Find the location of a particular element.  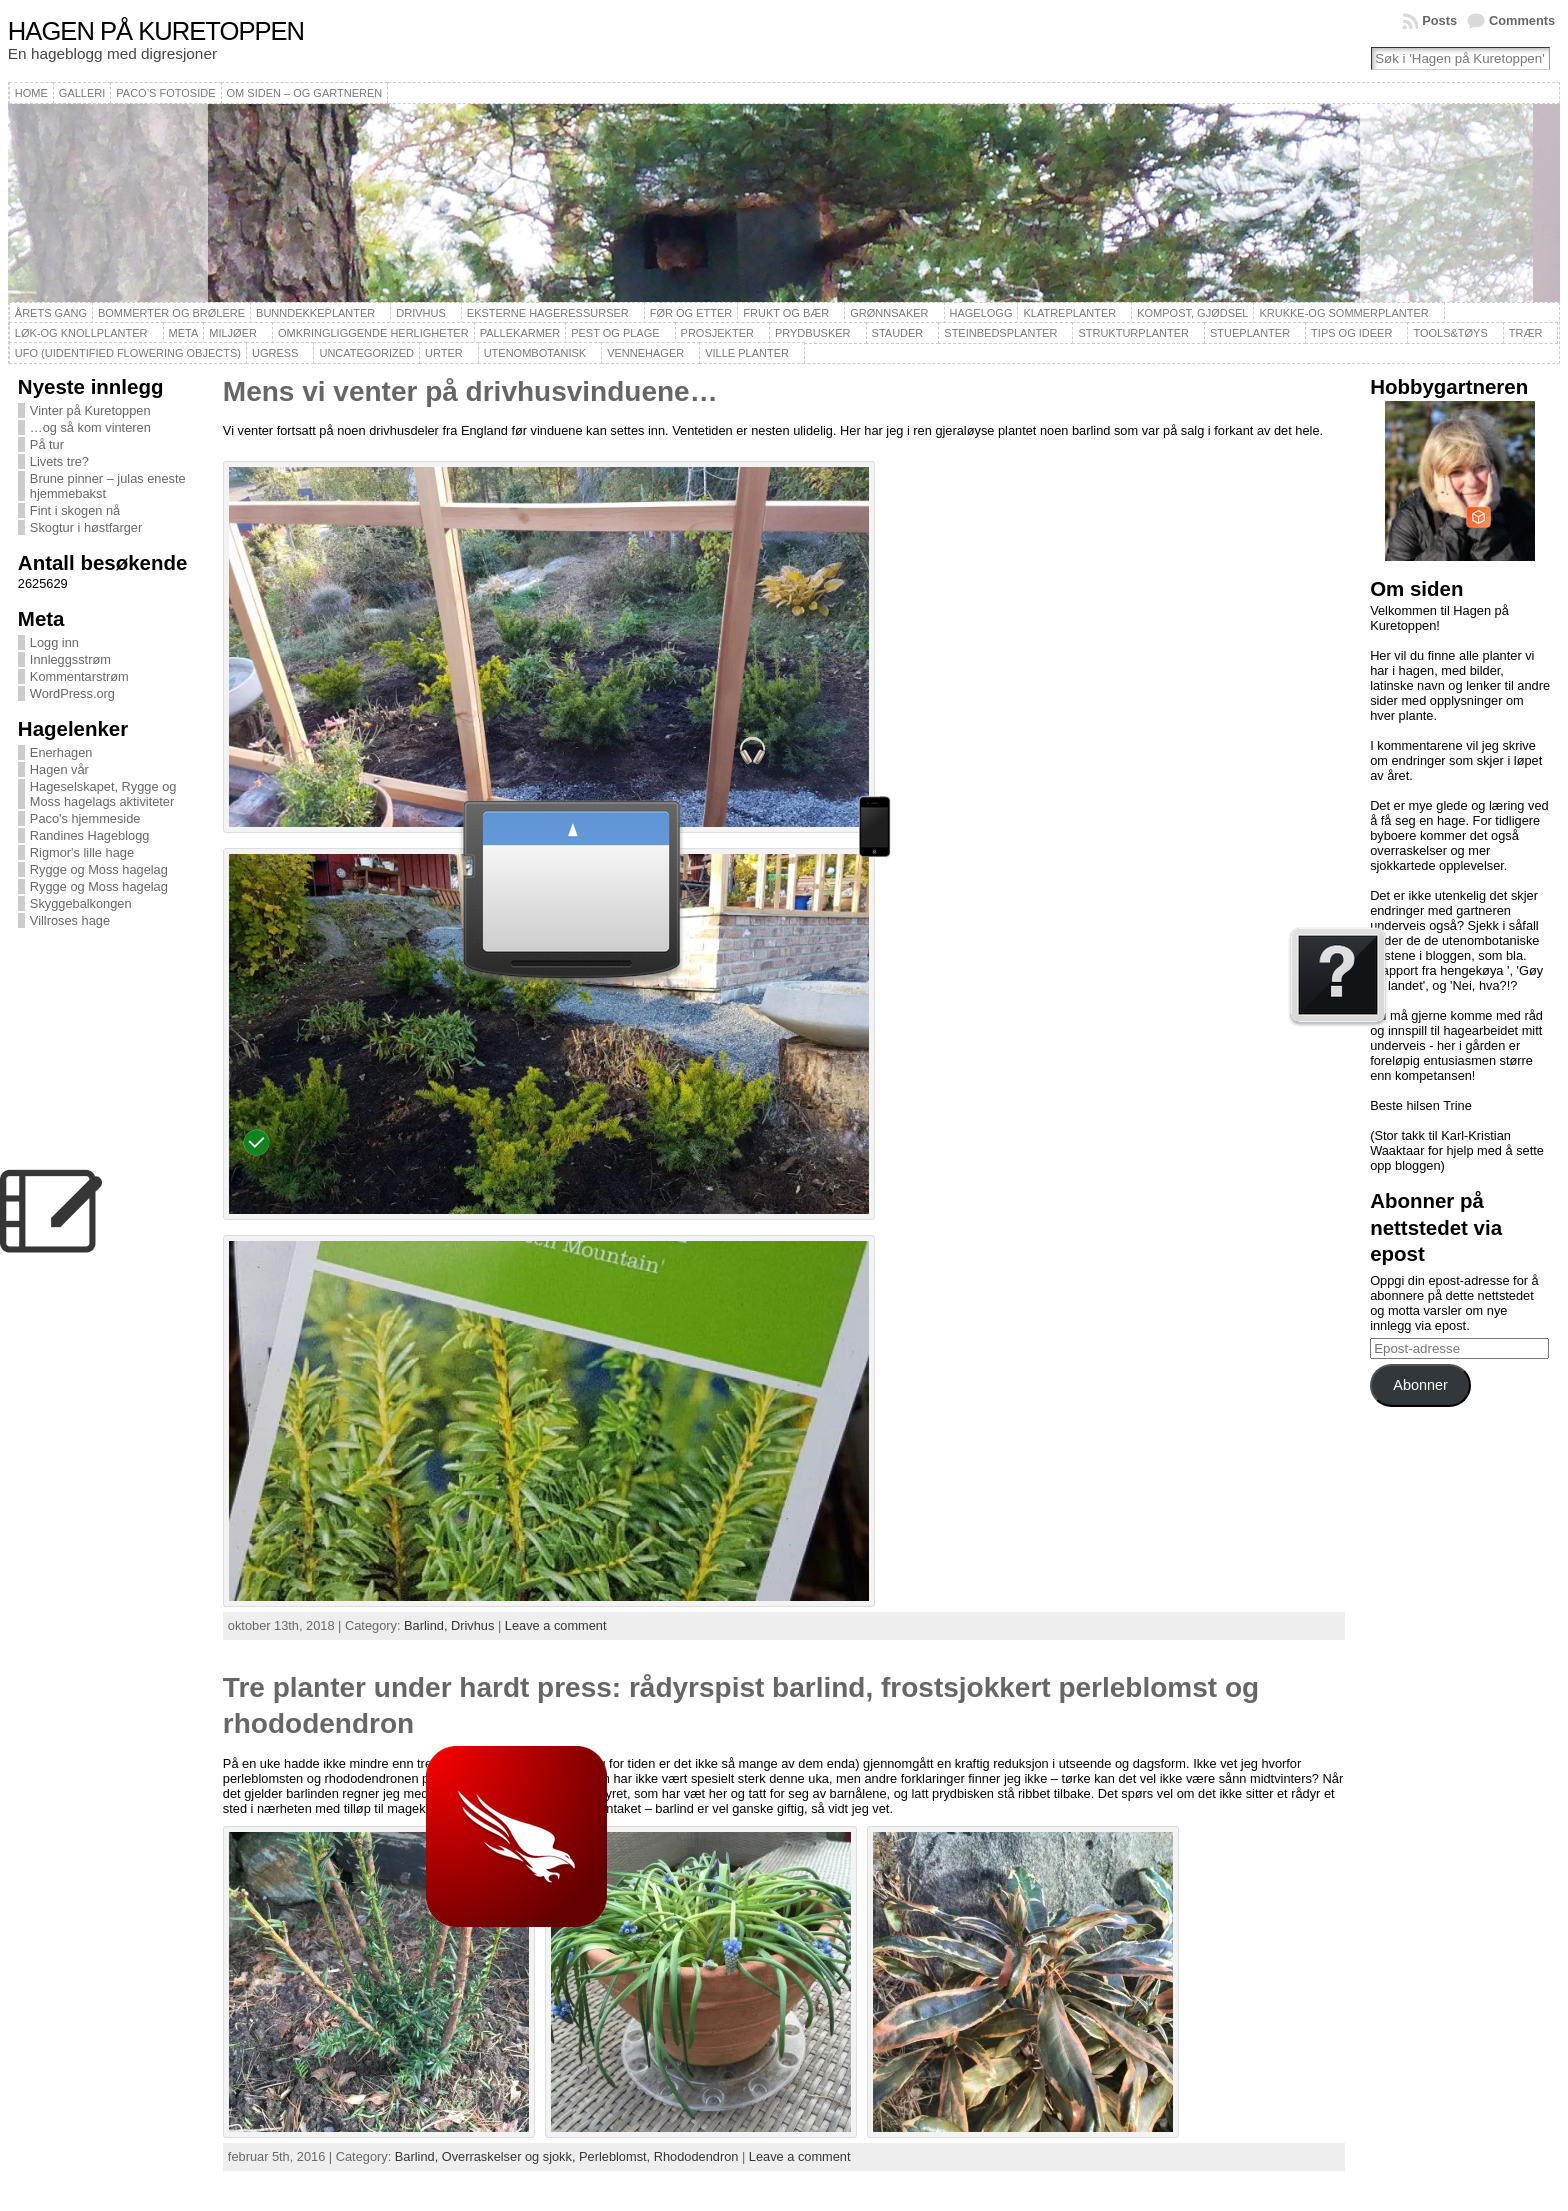

iPhone device icon is located at coordinates (874, 826).